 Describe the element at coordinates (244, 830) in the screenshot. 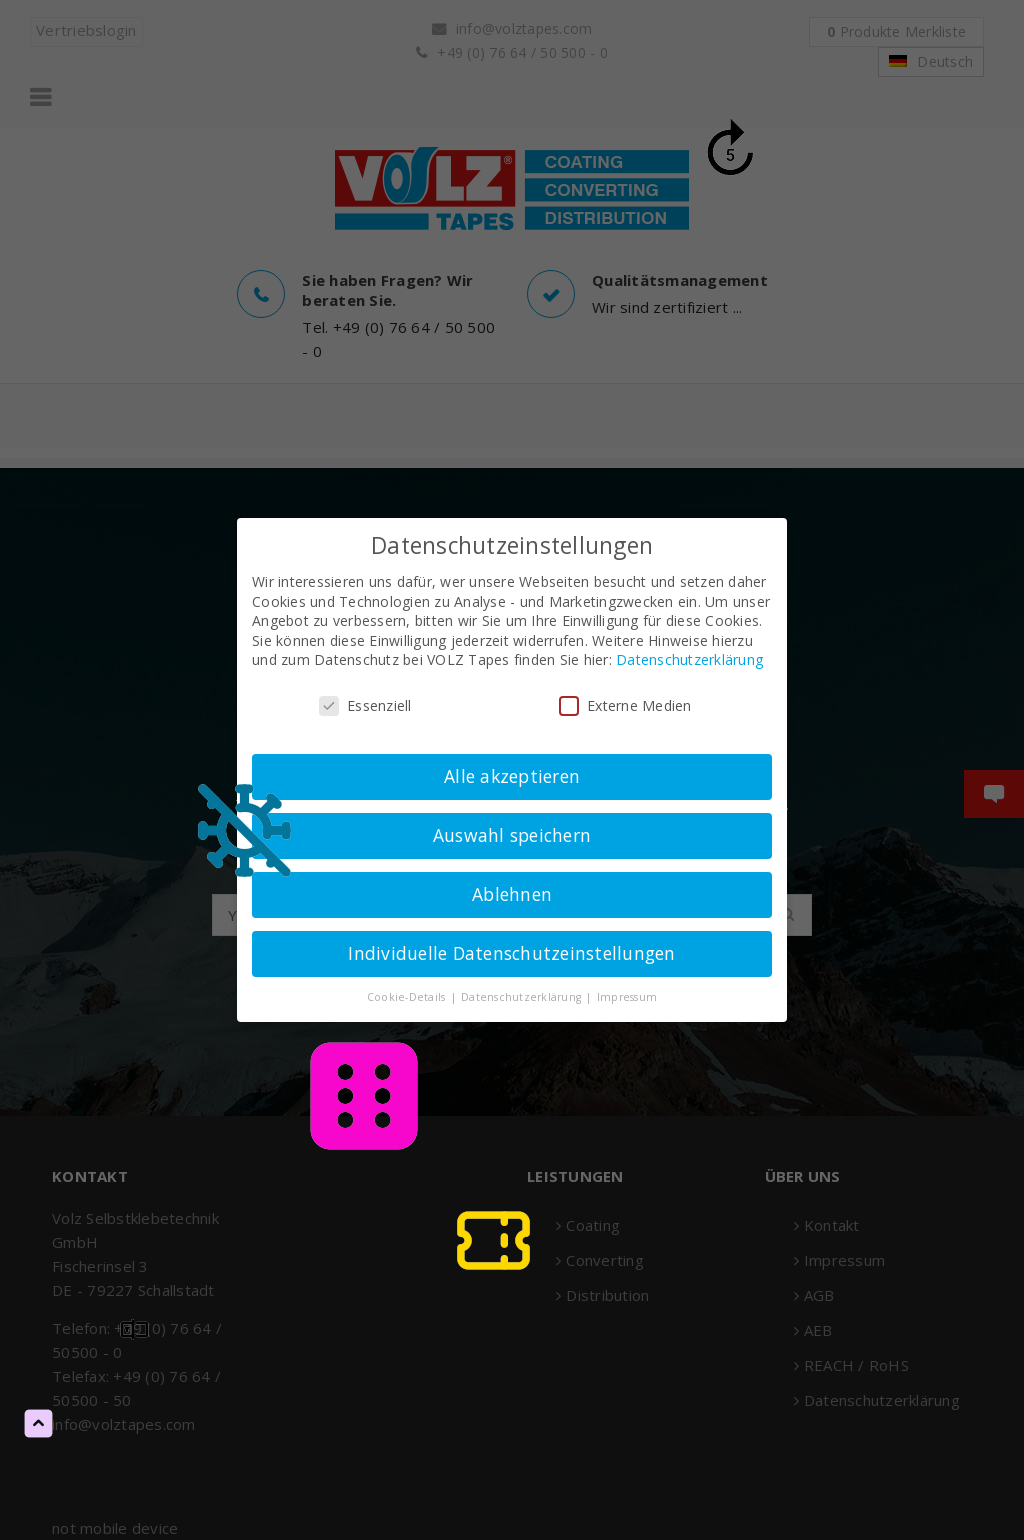

I see `virus protection enabled or threat neutralized` at that location.